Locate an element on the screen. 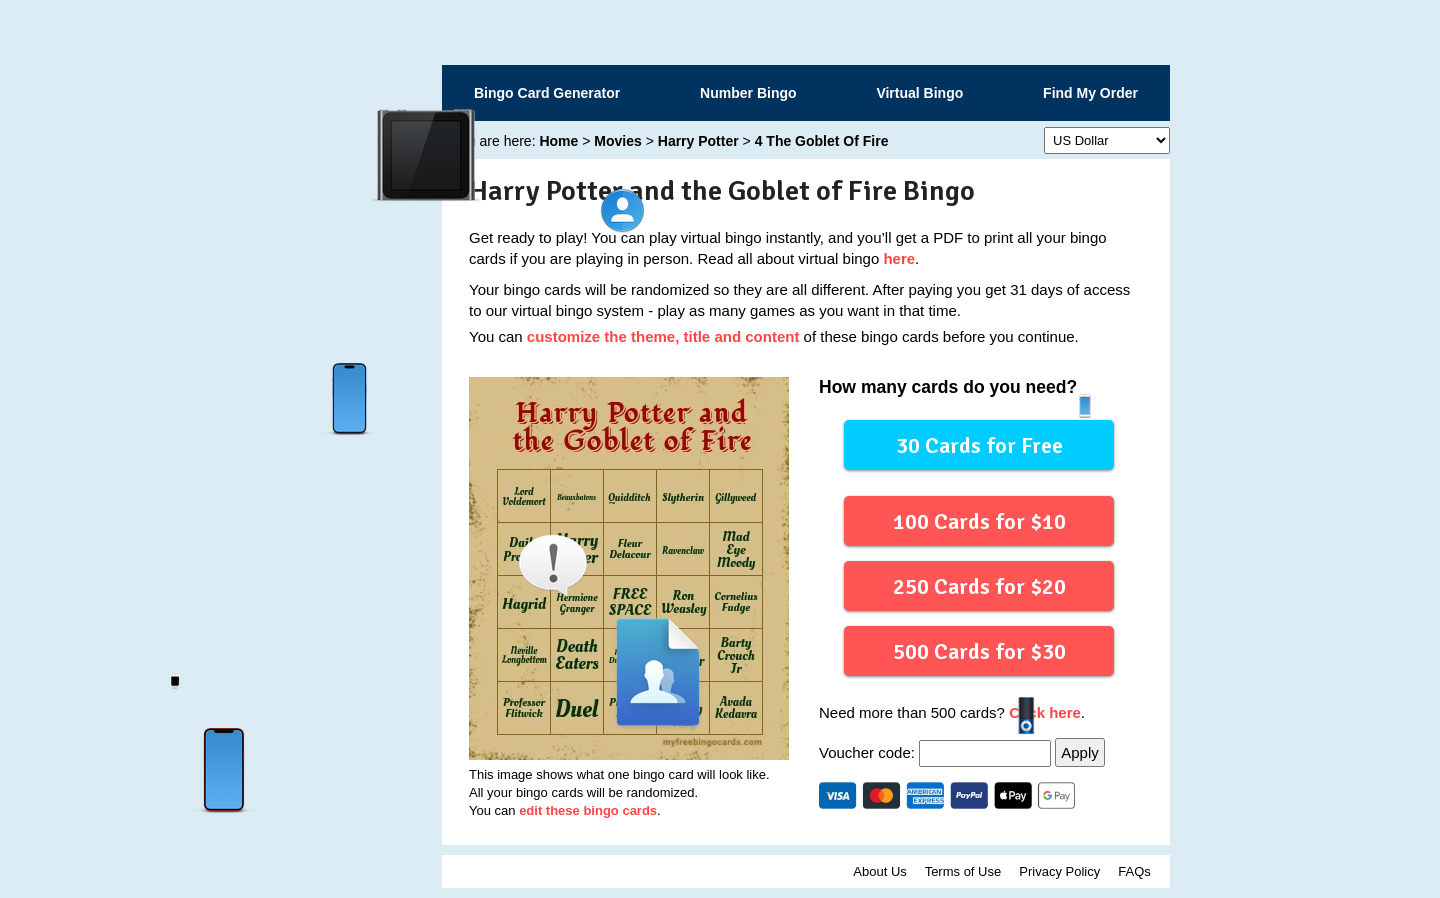 The width and height of the screenshot is (1440, 898). view user profile information is located at coordinates (622, 210).